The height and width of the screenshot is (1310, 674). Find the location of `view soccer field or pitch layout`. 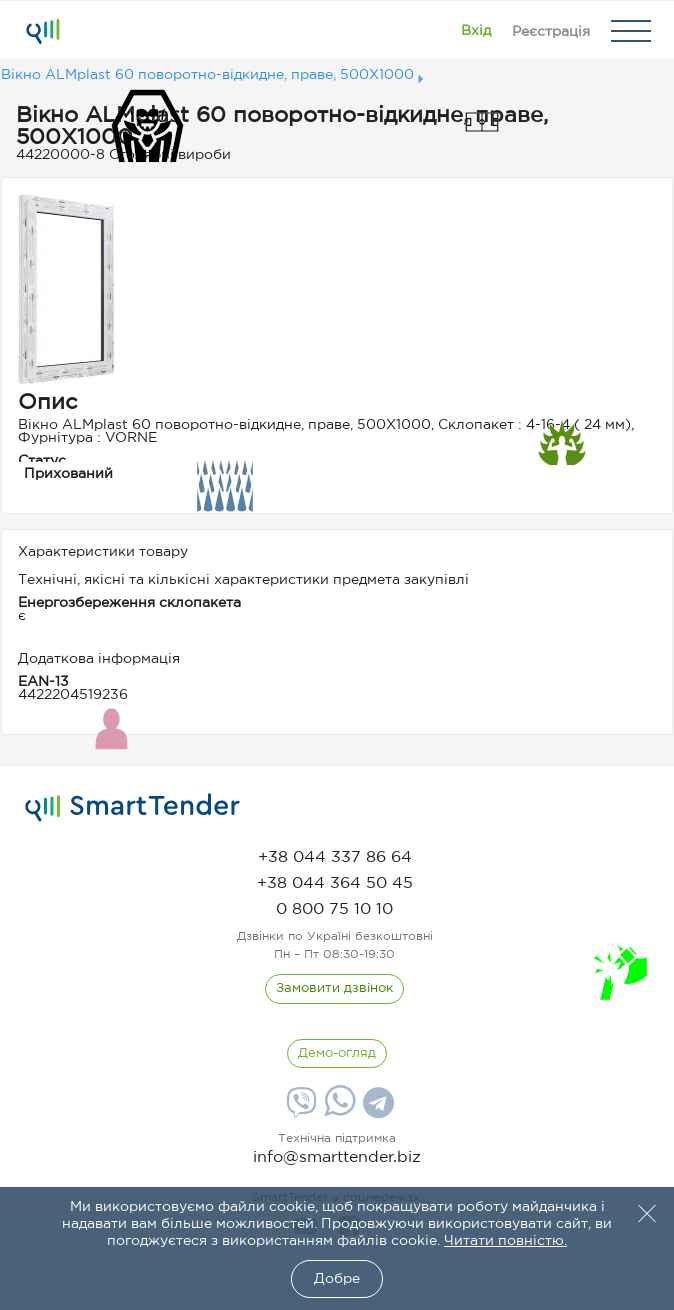

view soccer field or pitch layout is located at coordinates (482, 122).